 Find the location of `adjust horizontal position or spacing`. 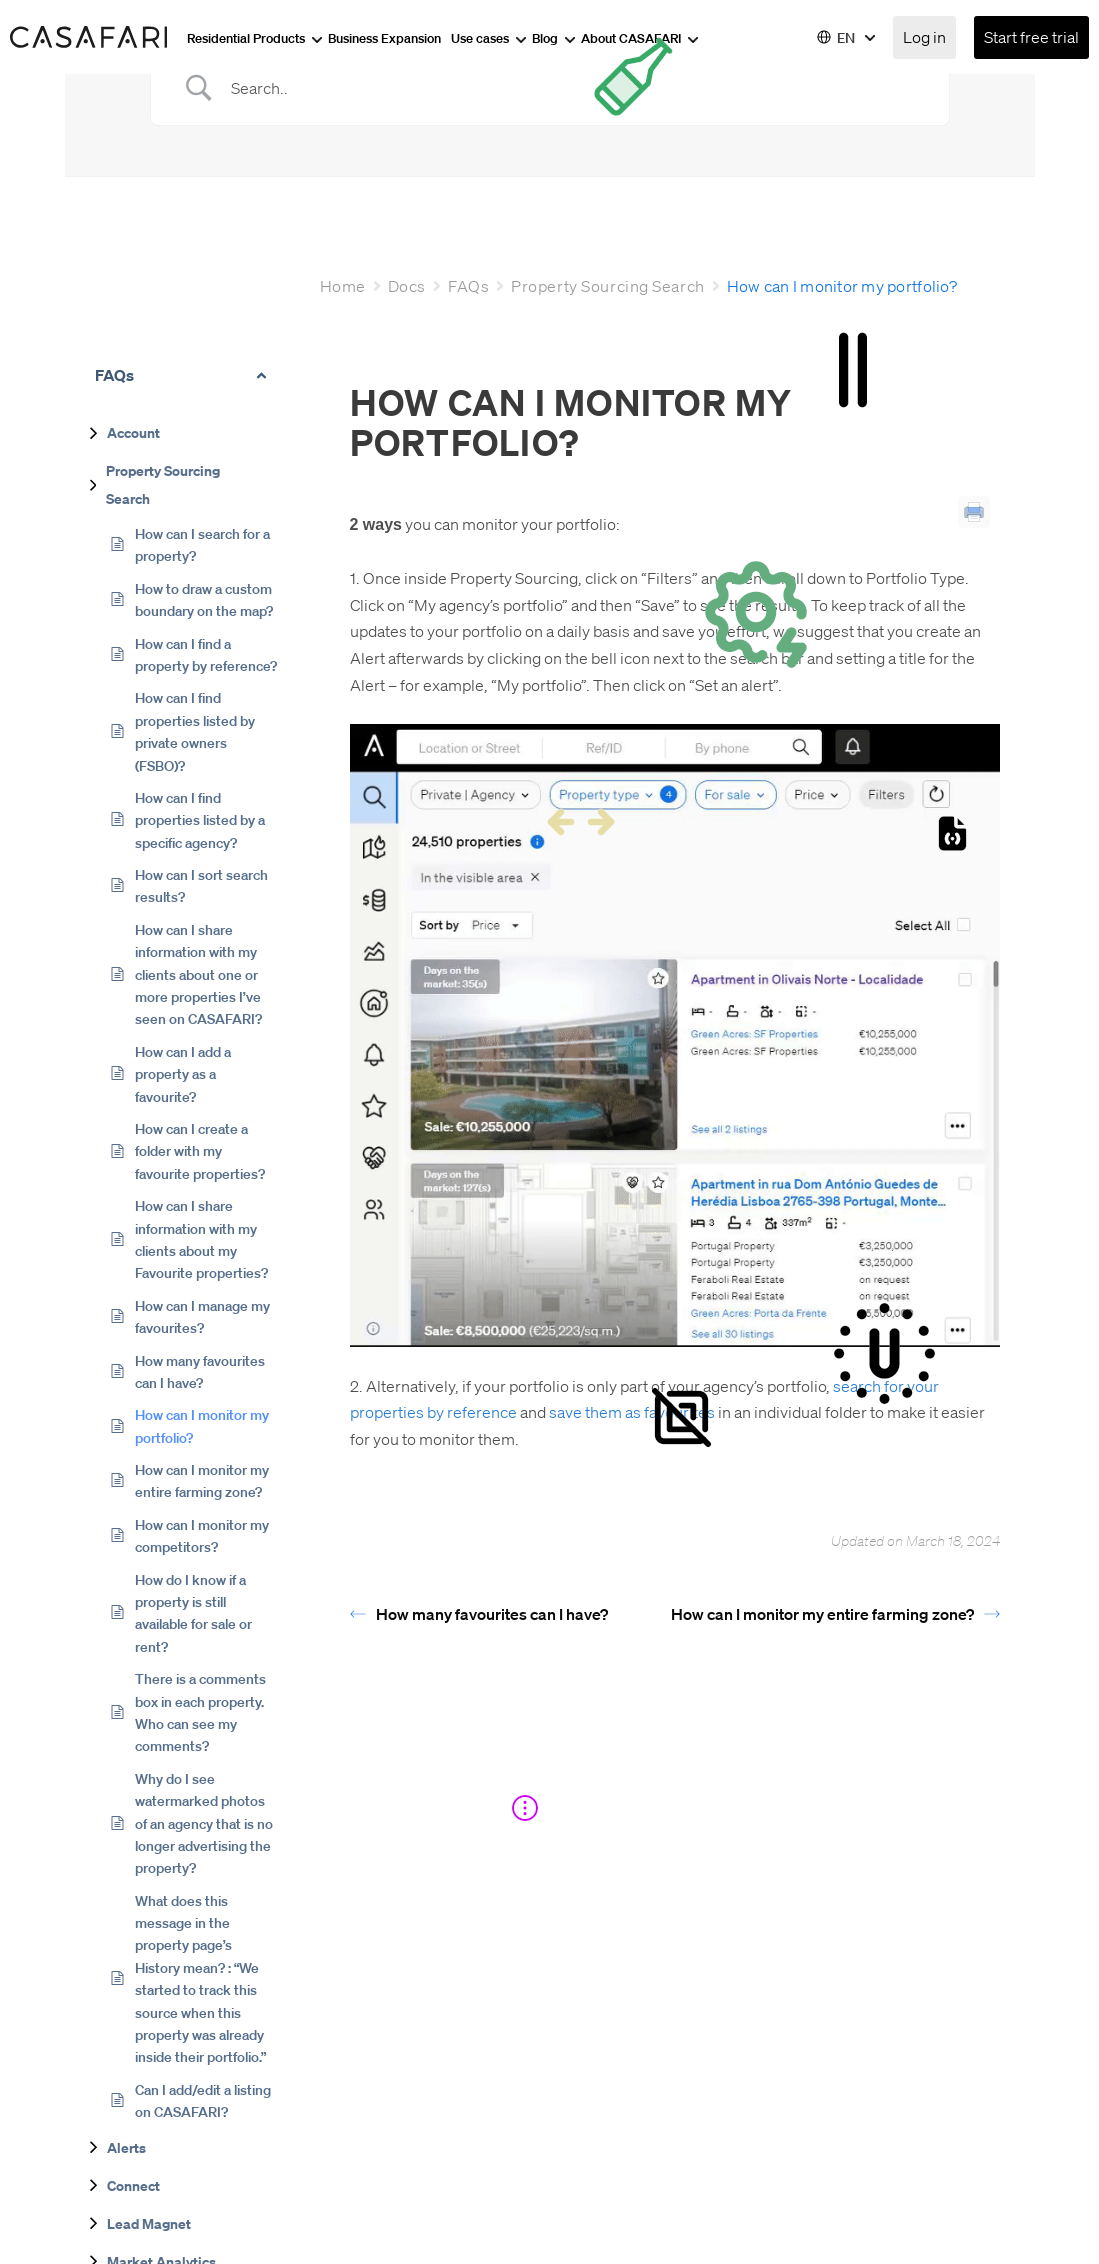

adjust horizontal position or spacing is located at coordinates (581, 822).